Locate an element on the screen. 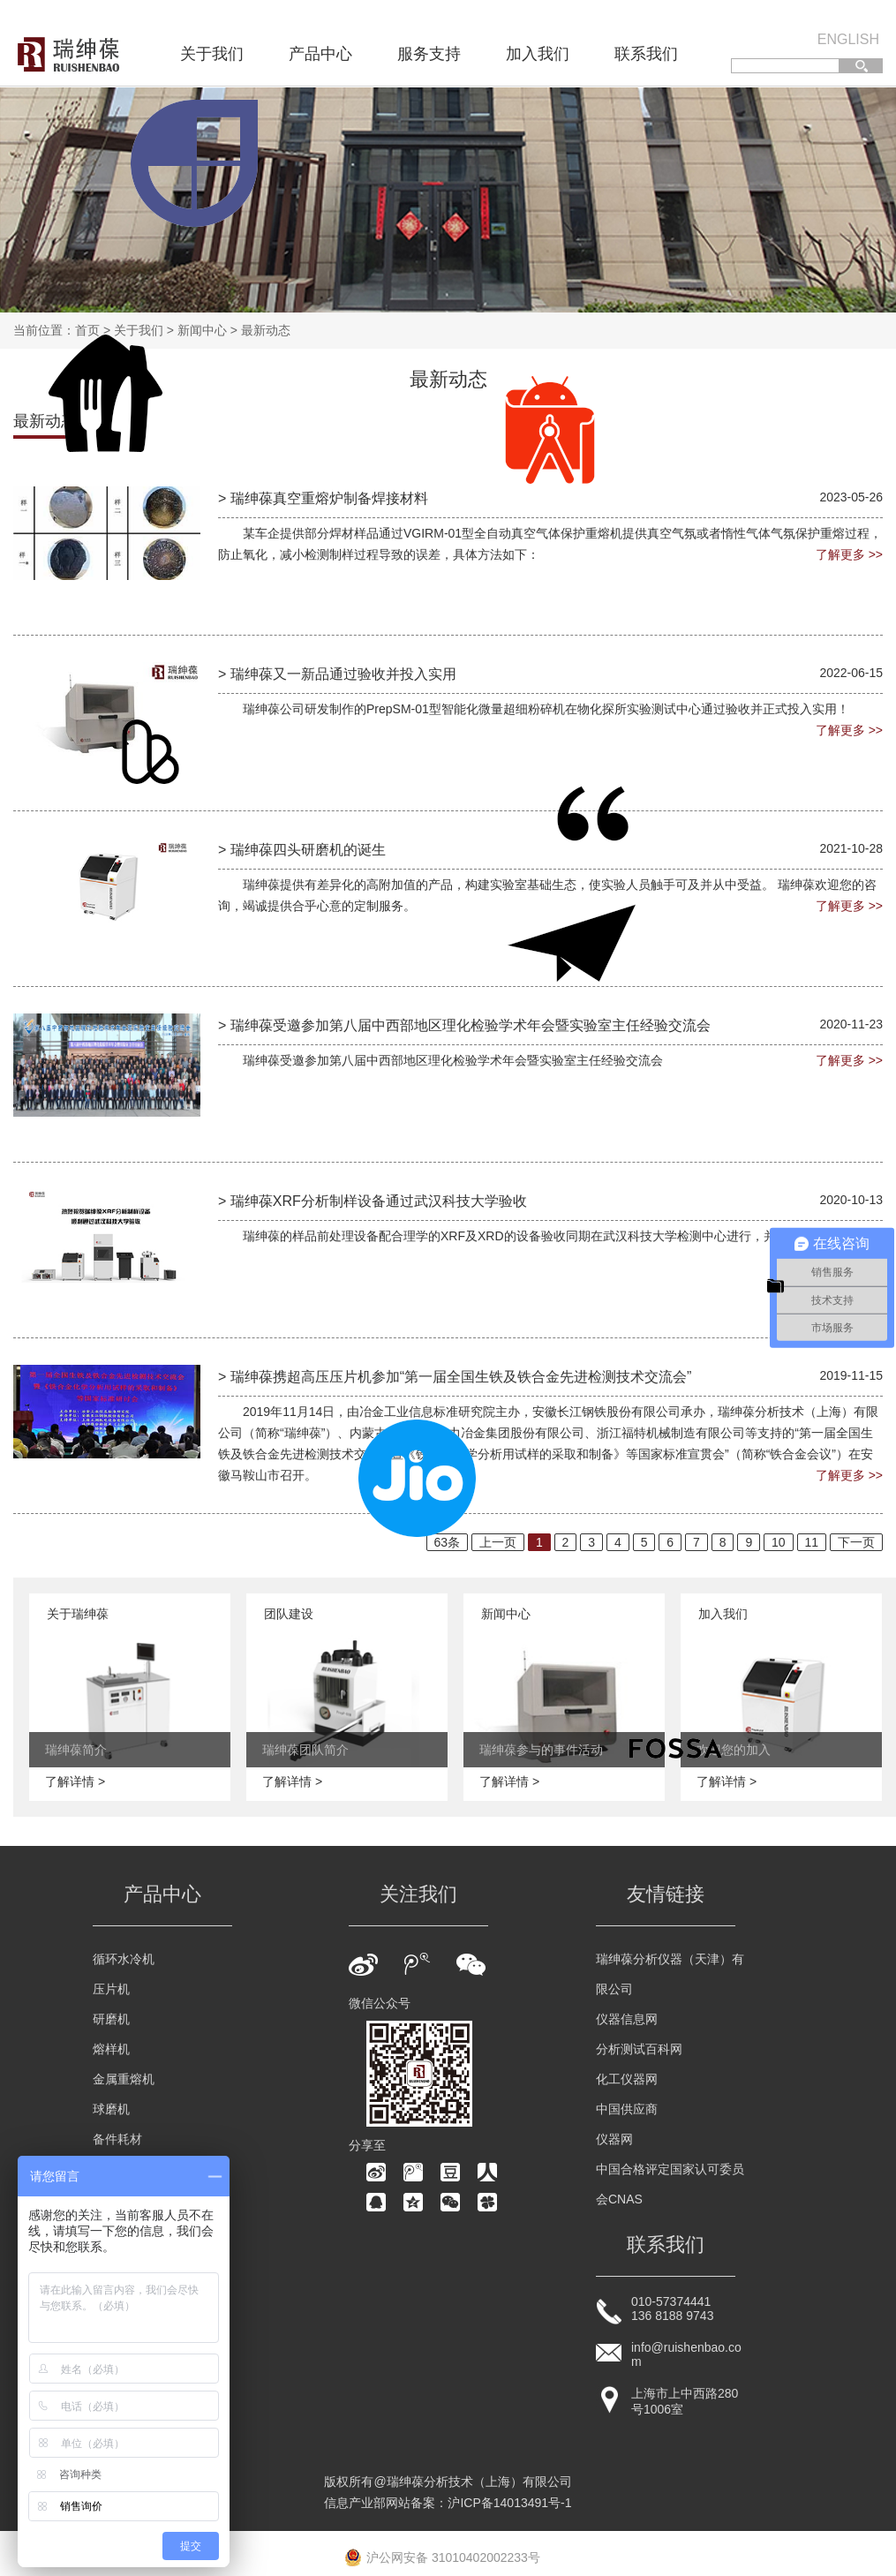  open android studio is located at coordinates (550, 430).